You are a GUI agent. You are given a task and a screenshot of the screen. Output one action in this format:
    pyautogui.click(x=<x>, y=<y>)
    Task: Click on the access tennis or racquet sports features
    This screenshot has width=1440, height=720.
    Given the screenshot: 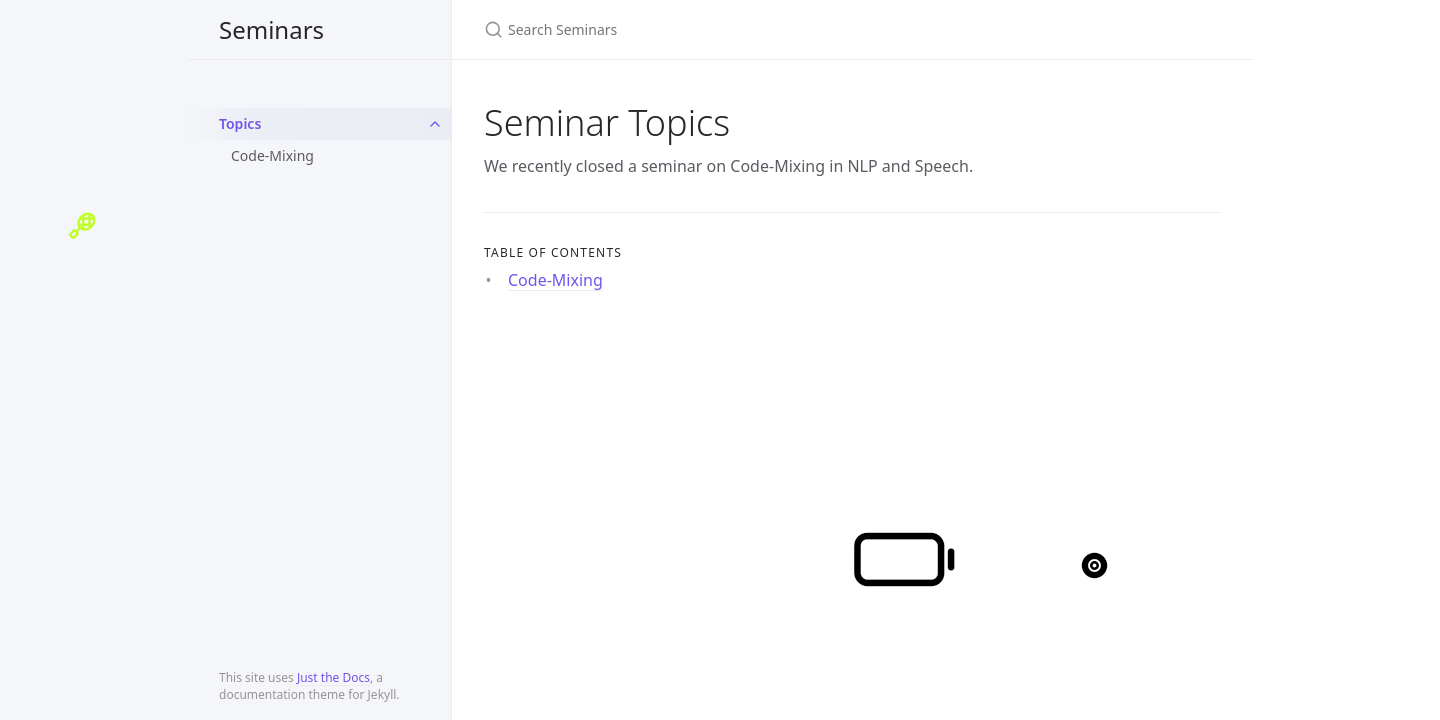 What is the action you would take?
    pyautogui.click(x=82, y=226)
    